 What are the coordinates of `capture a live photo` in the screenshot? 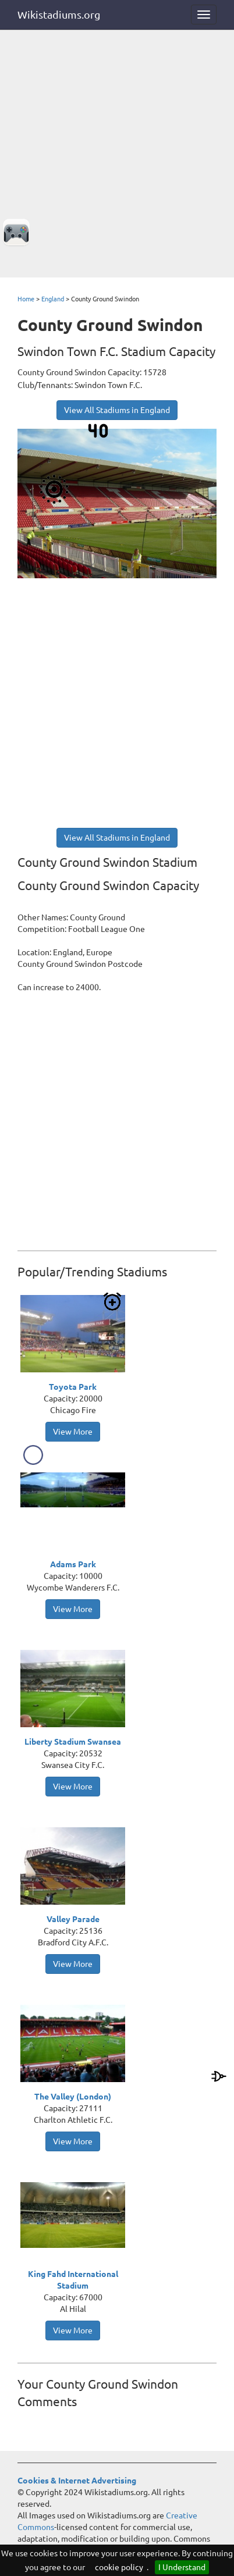 It's located at (54, 489).